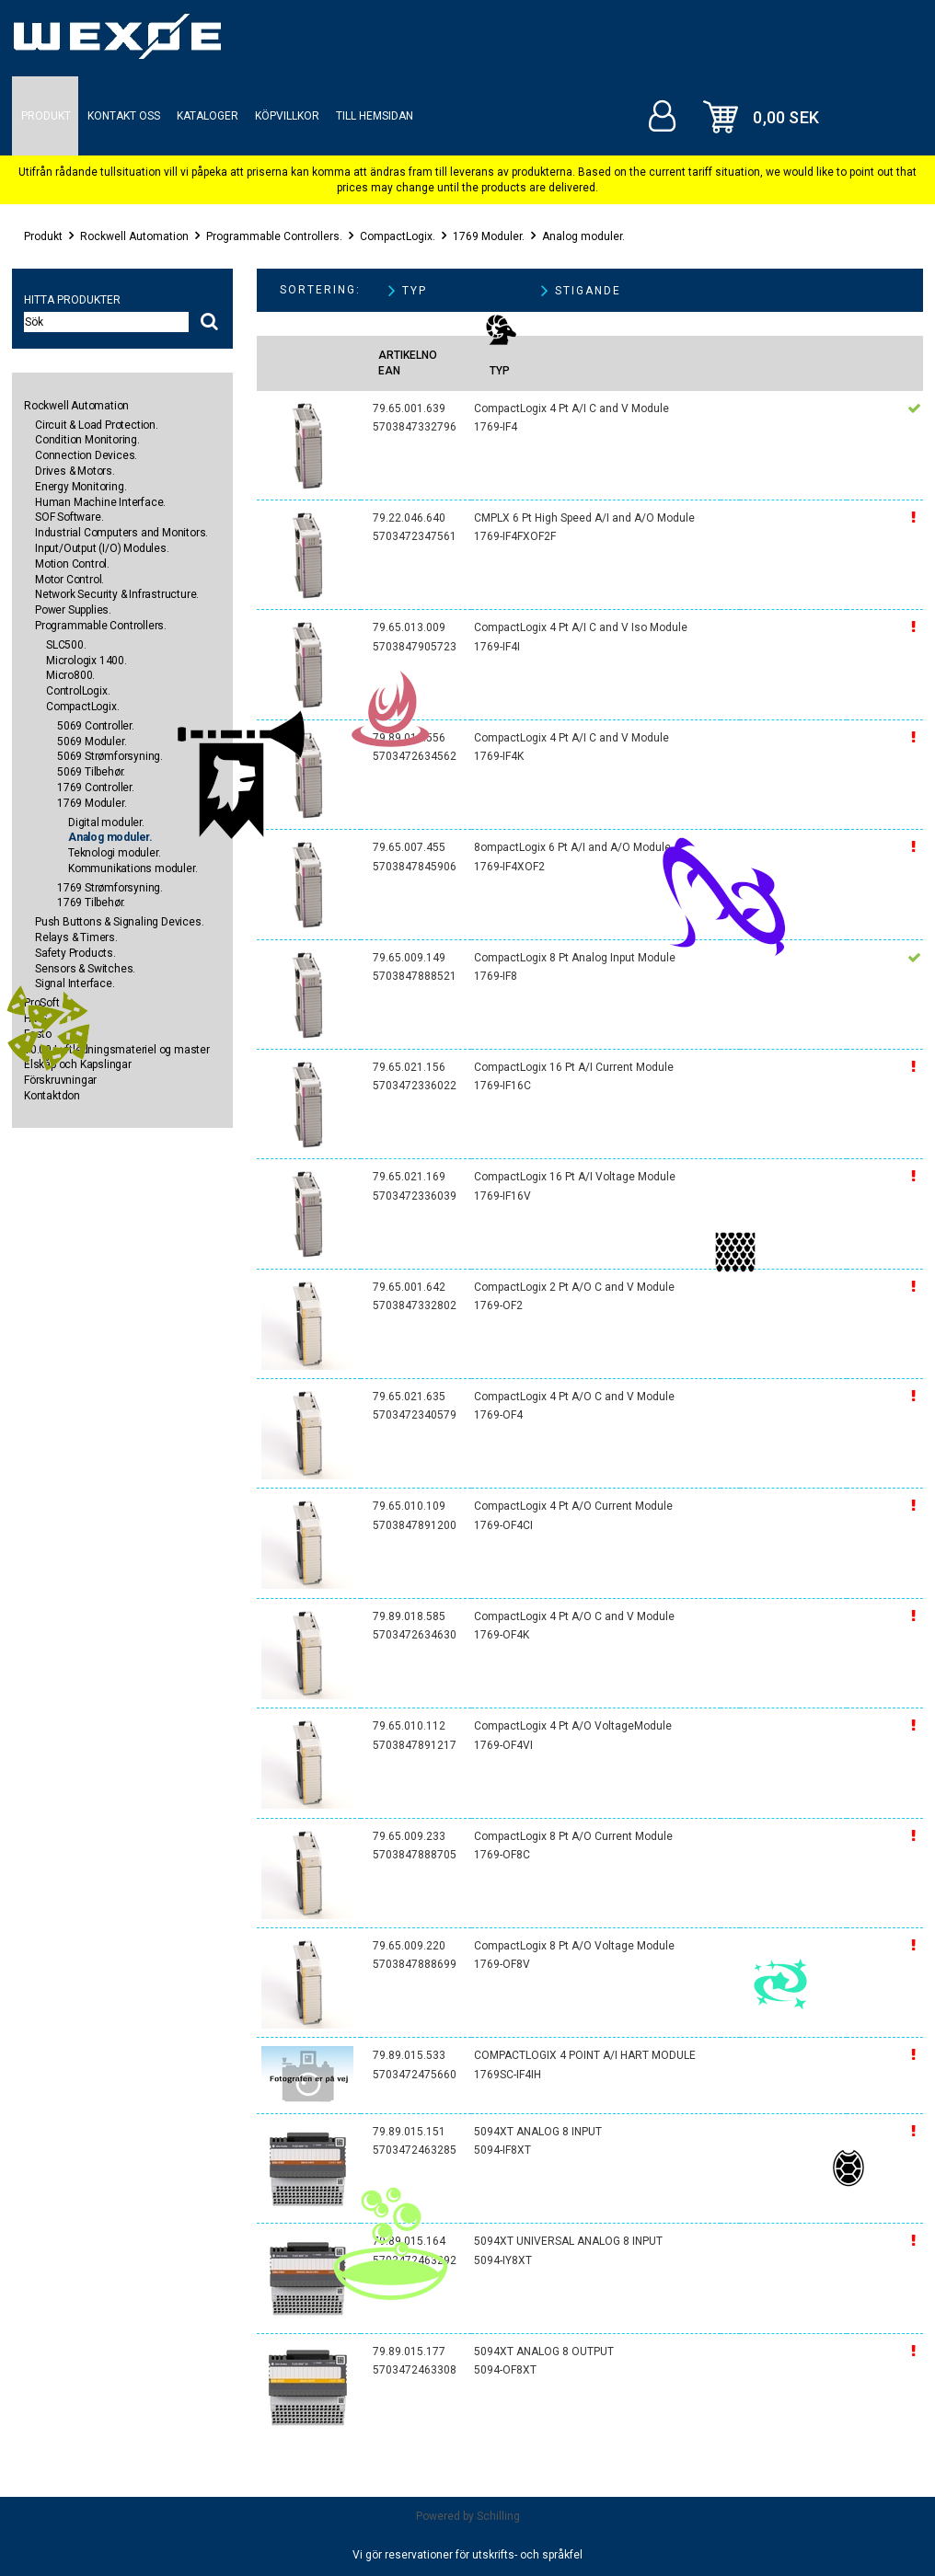 This screenshot has width=935, height=2576. I want to click on indicates a fire hazard or danger zone, so click(390, 707).